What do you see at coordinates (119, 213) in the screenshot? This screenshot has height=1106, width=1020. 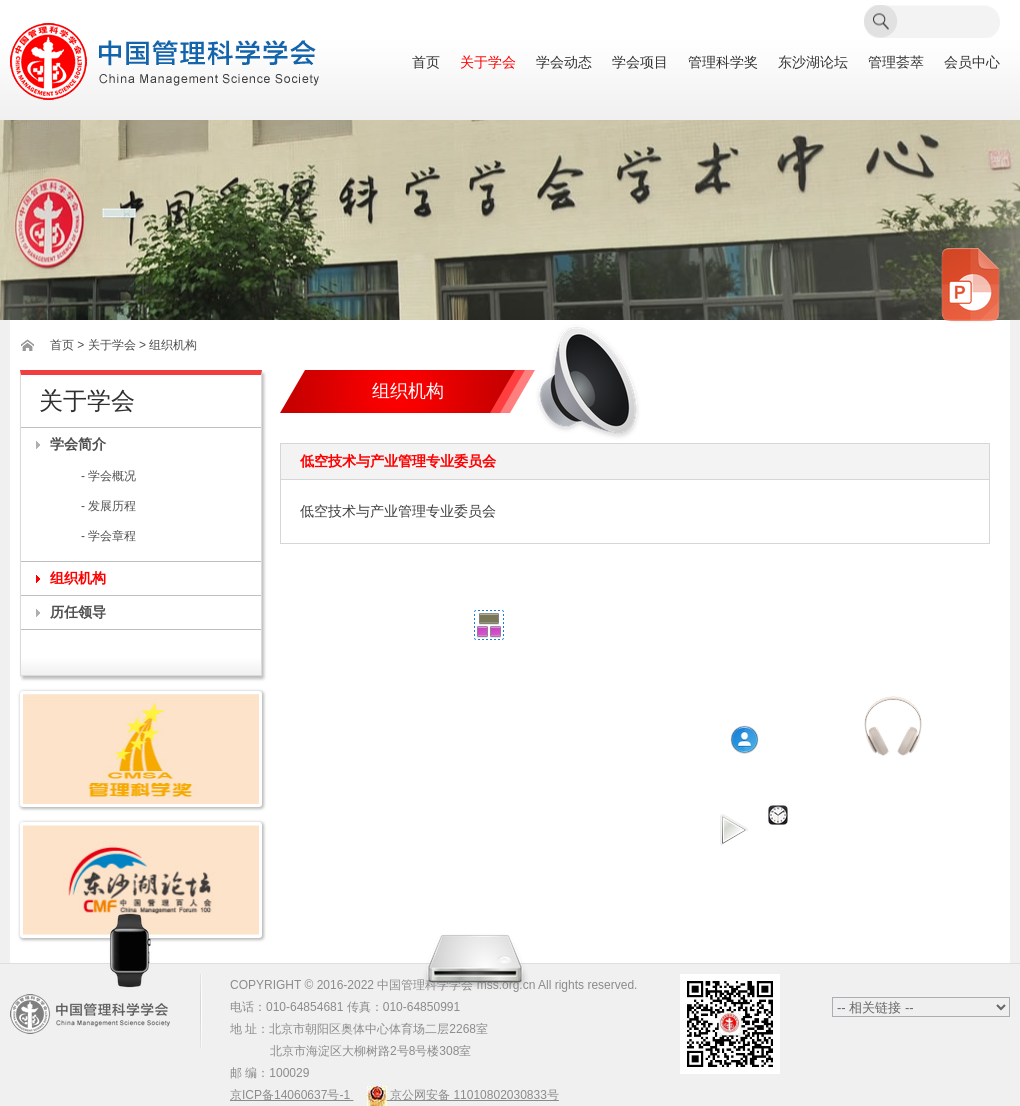 I see `indicates a bluetooth keyboard is connected` at bounding box center [119, 213].